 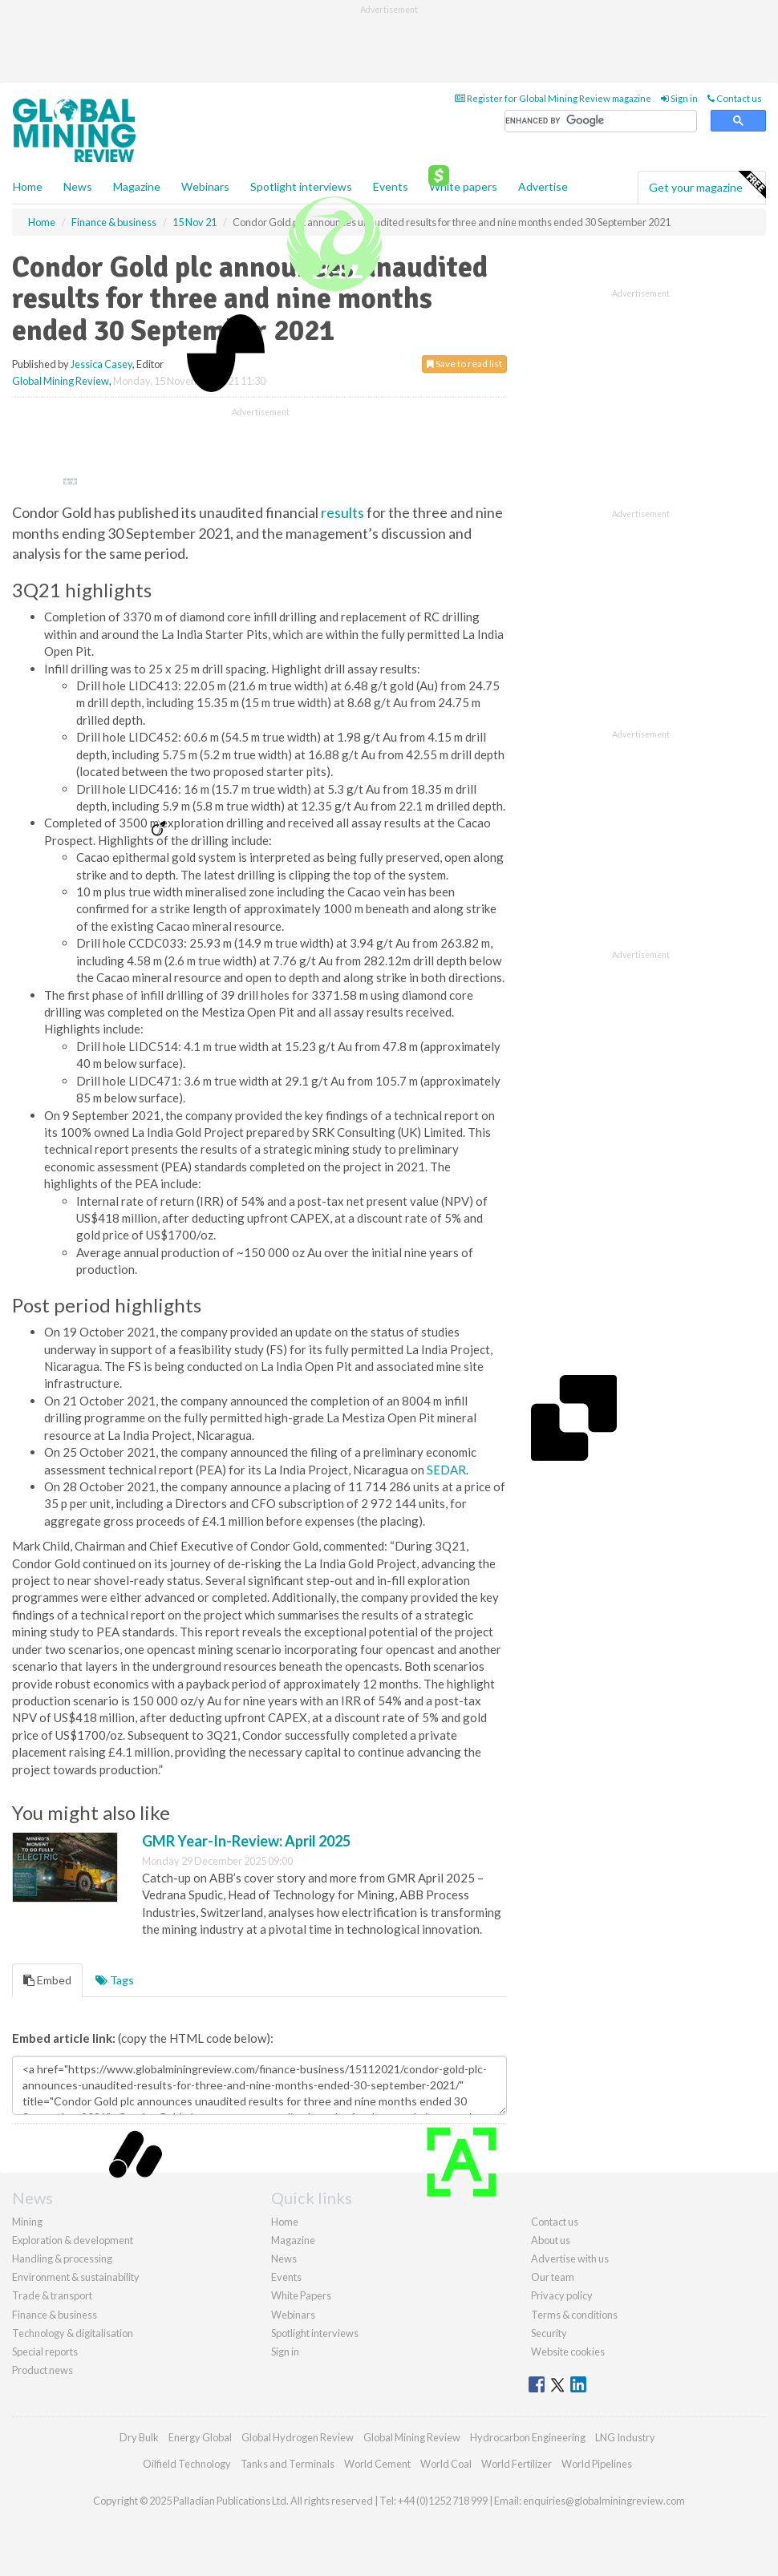 I want to click on SendGrid email delivery service logo, so click(x=573, y=1417).